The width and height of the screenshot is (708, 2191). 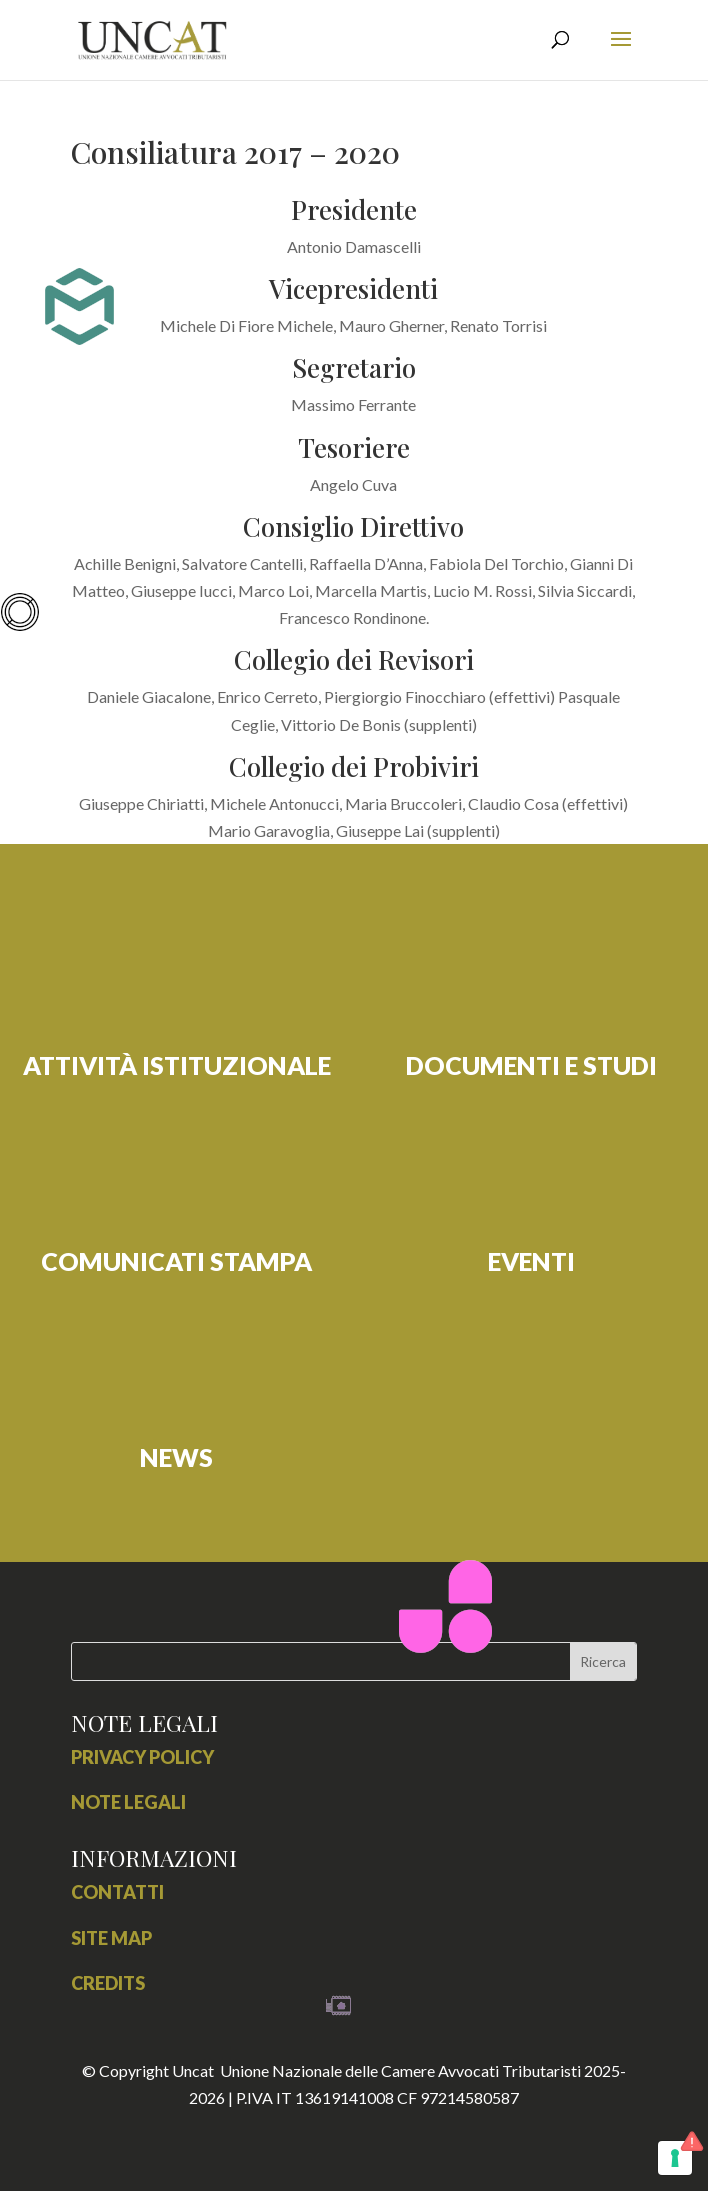 I want to click on open esphome home automation settings, so click(x=338, y=2005).